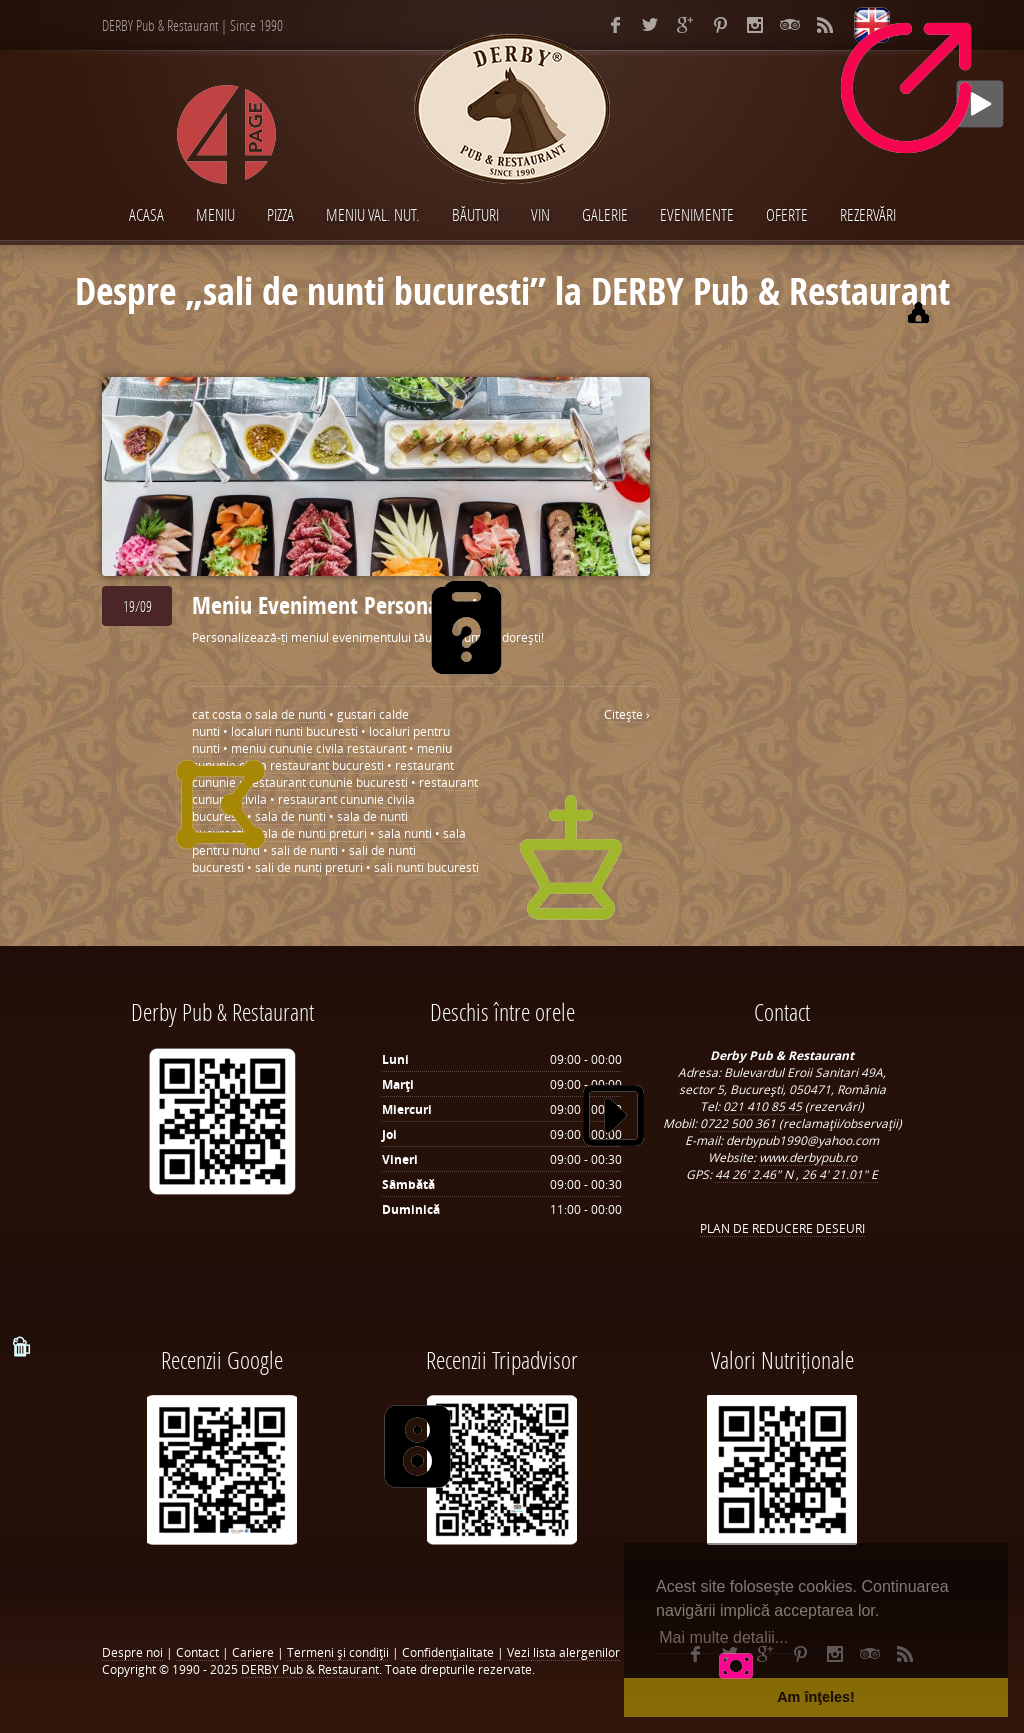  Describe the element at coordinates (613, 1115) in the screenshot. I see `play media or start video` at that location.